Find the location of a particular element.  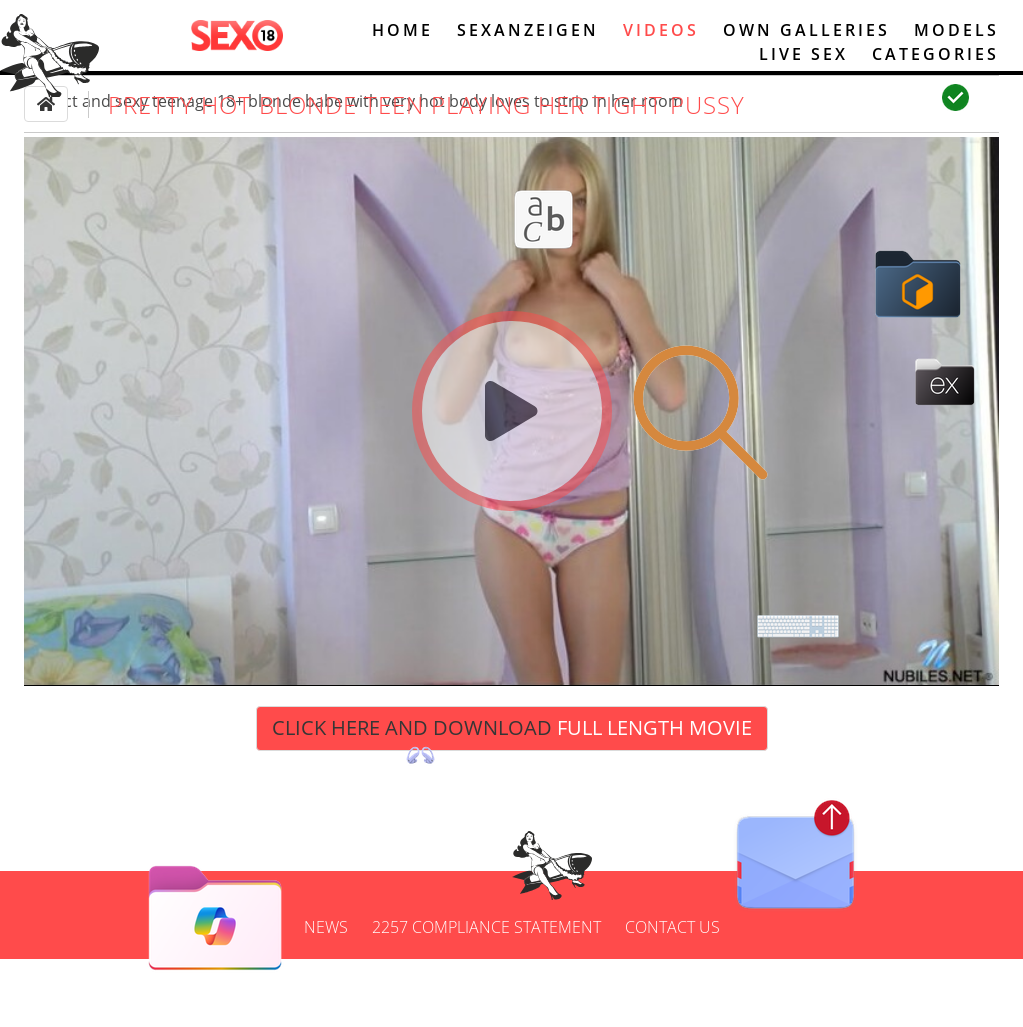

connect beats wireless earbuds via bluetooth is located at coordinates (420, 756).